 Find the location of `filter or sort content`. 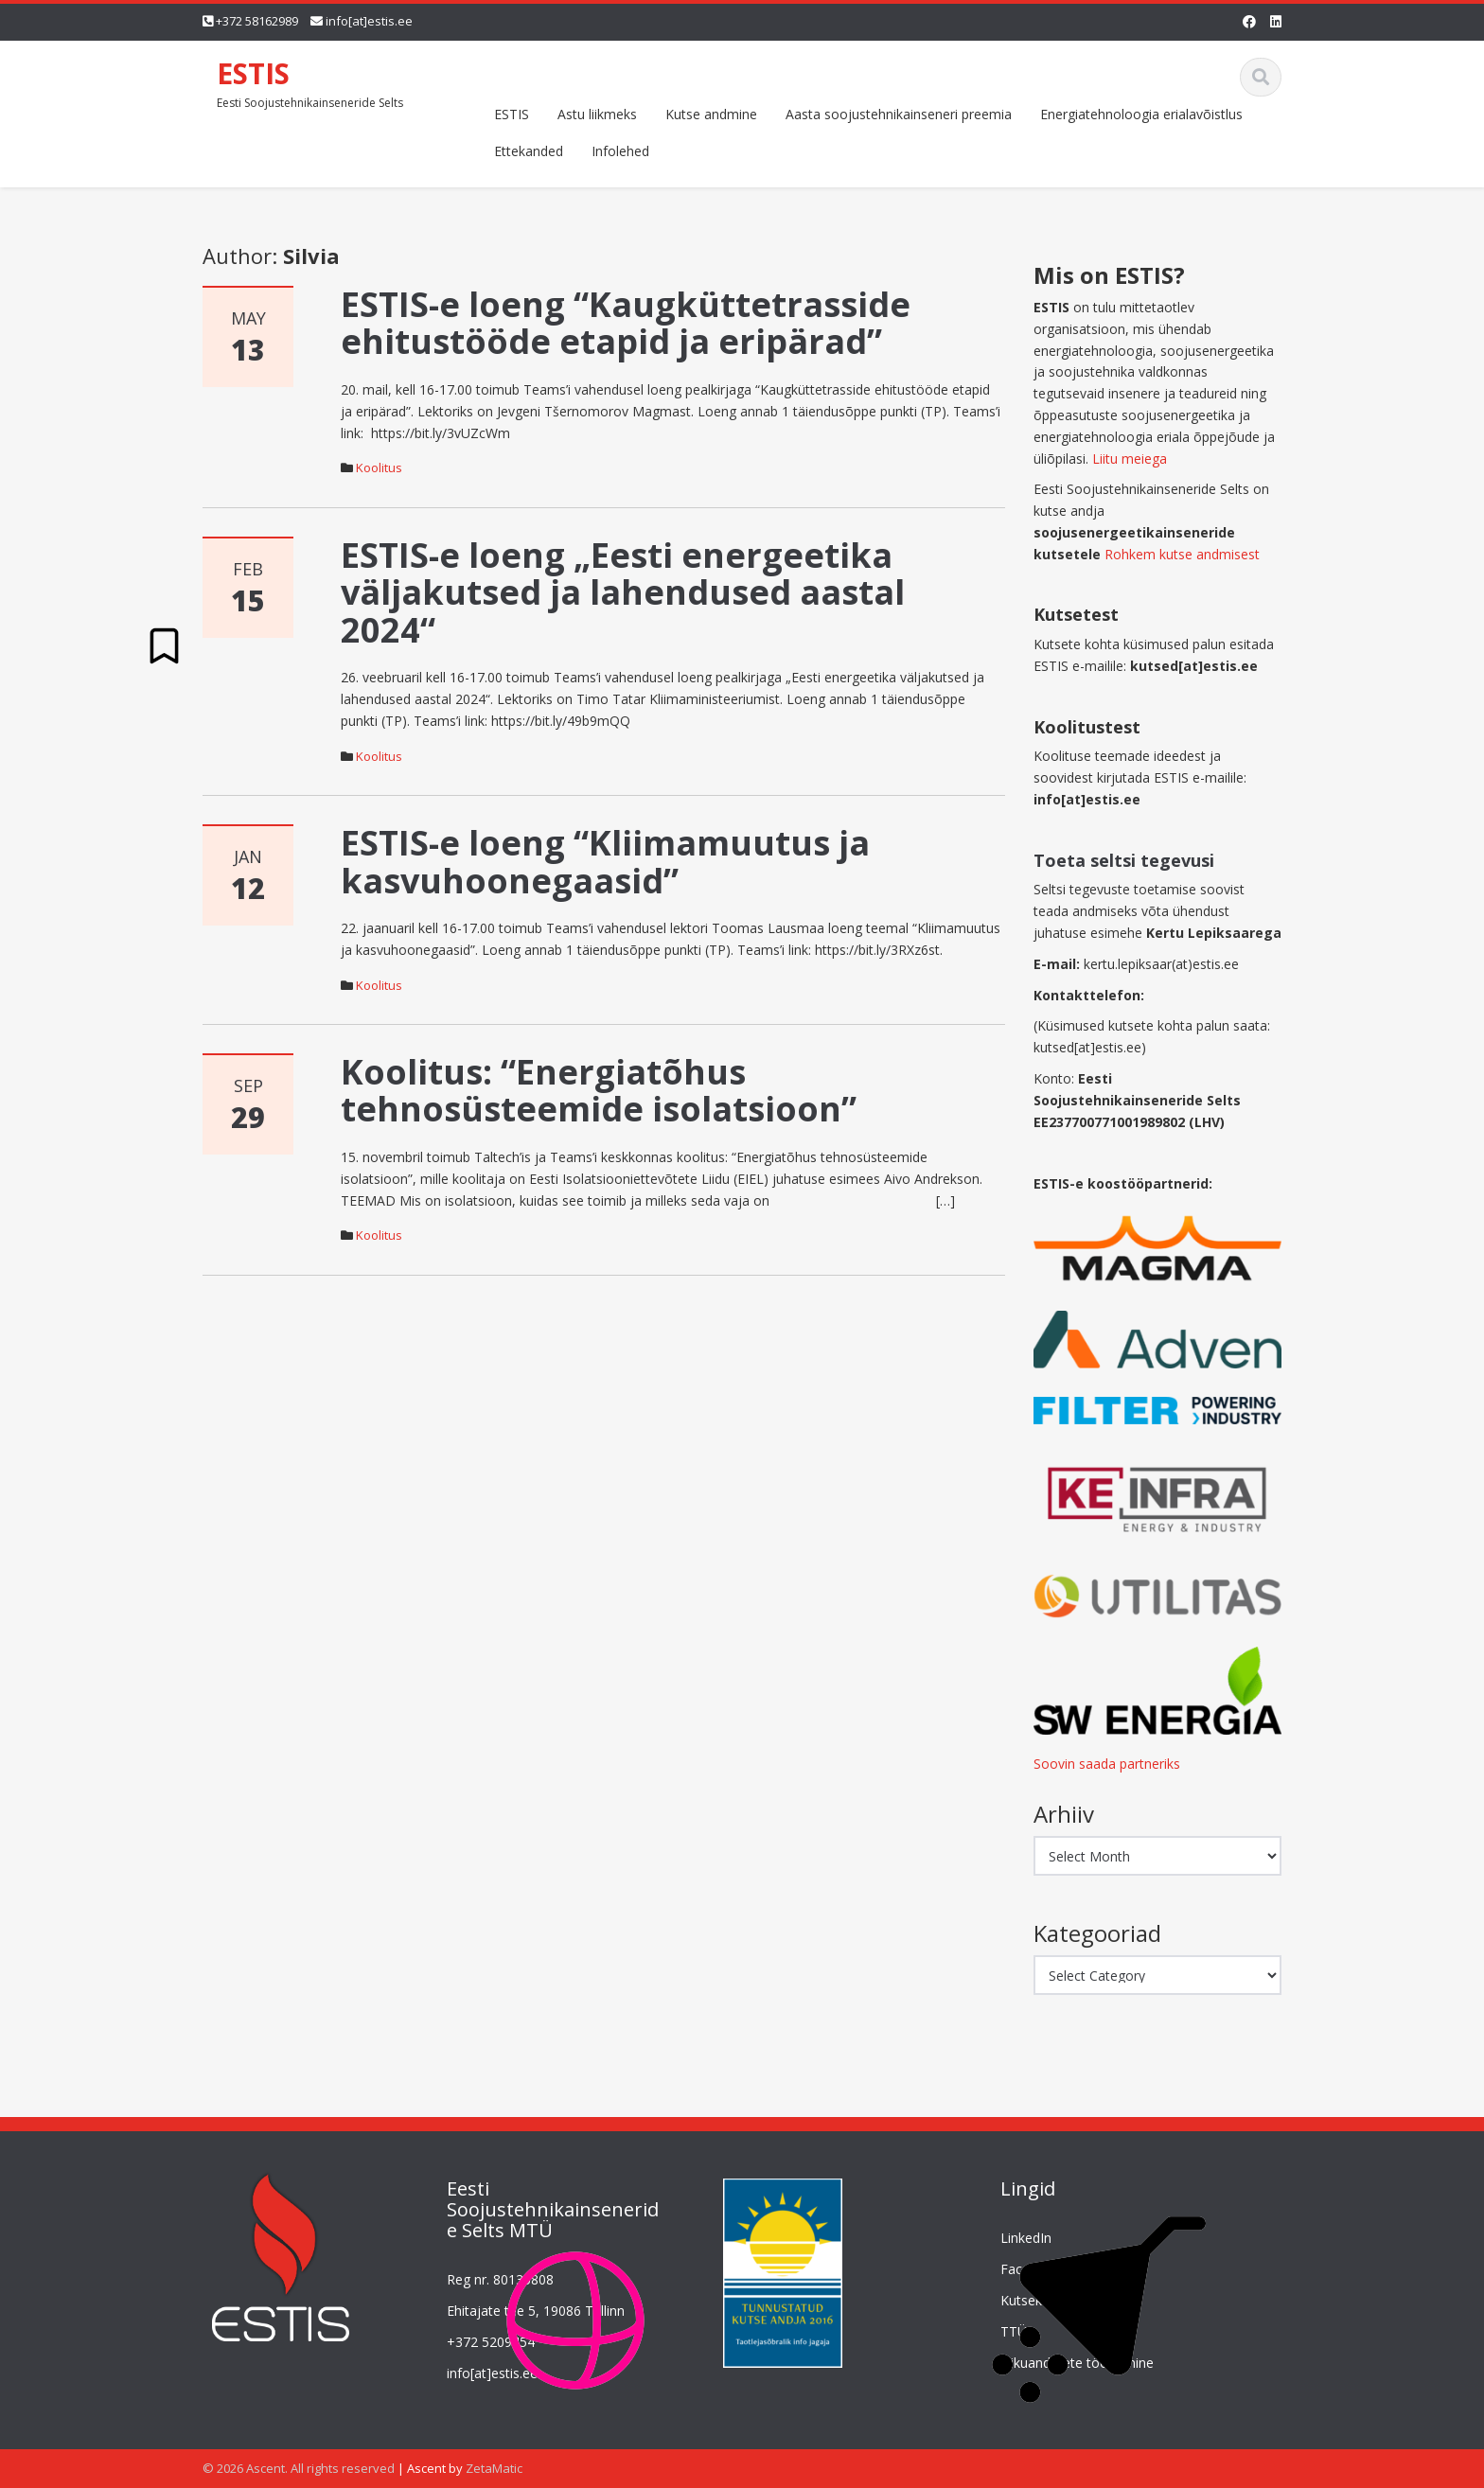

filter or sort content is located at coordinates (1095, 2299).